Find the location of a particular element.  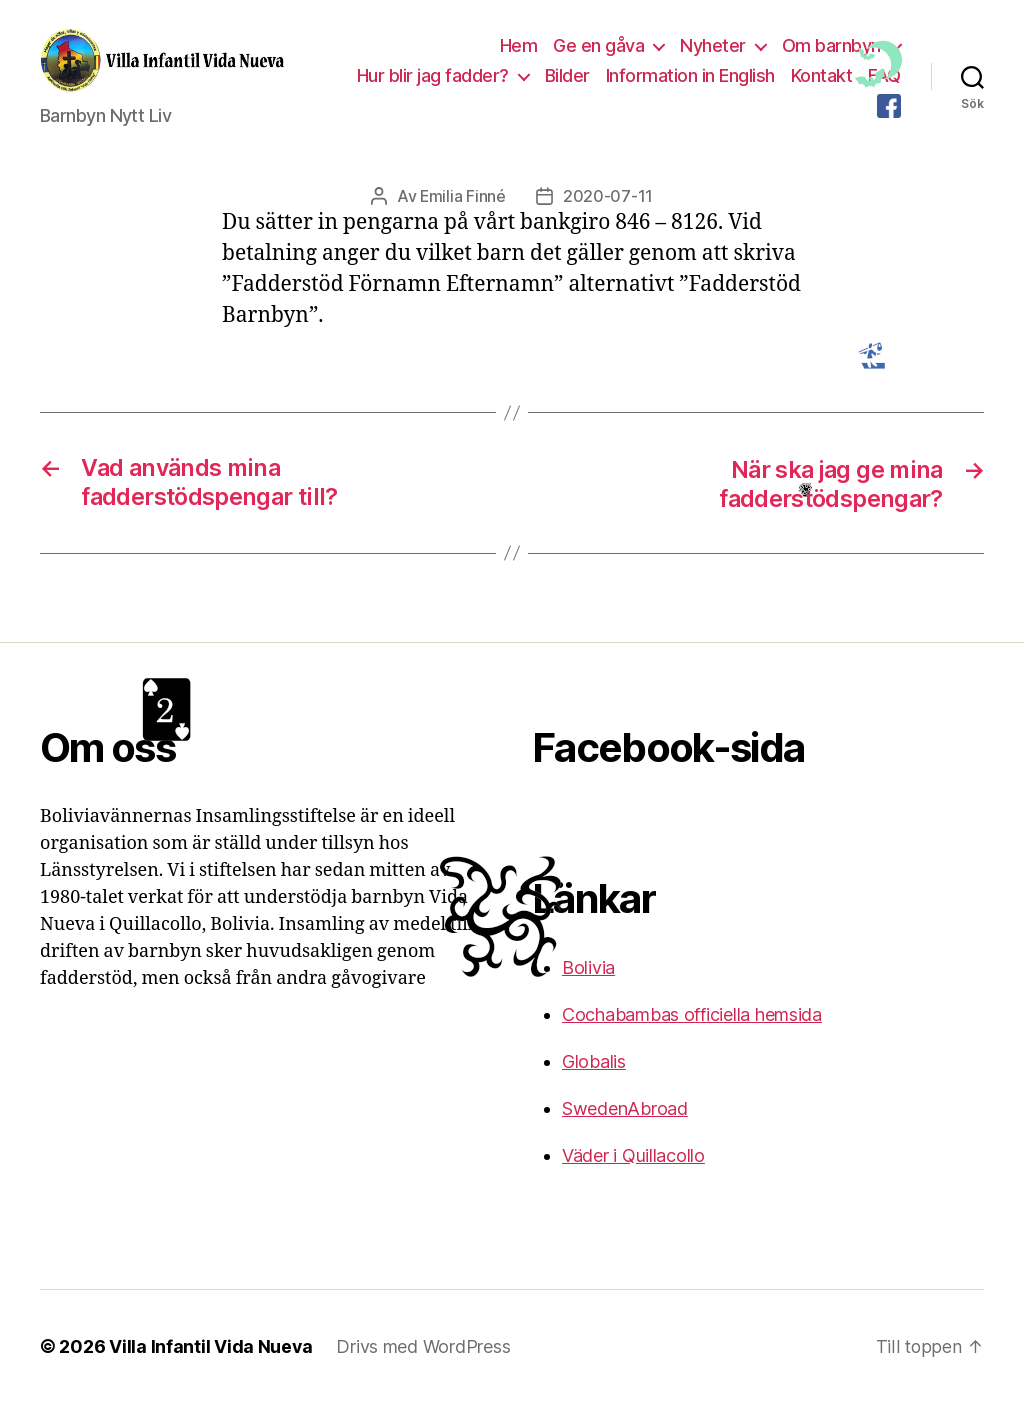

activate defensive ability or shield spell is located at coordinates (805, 489).